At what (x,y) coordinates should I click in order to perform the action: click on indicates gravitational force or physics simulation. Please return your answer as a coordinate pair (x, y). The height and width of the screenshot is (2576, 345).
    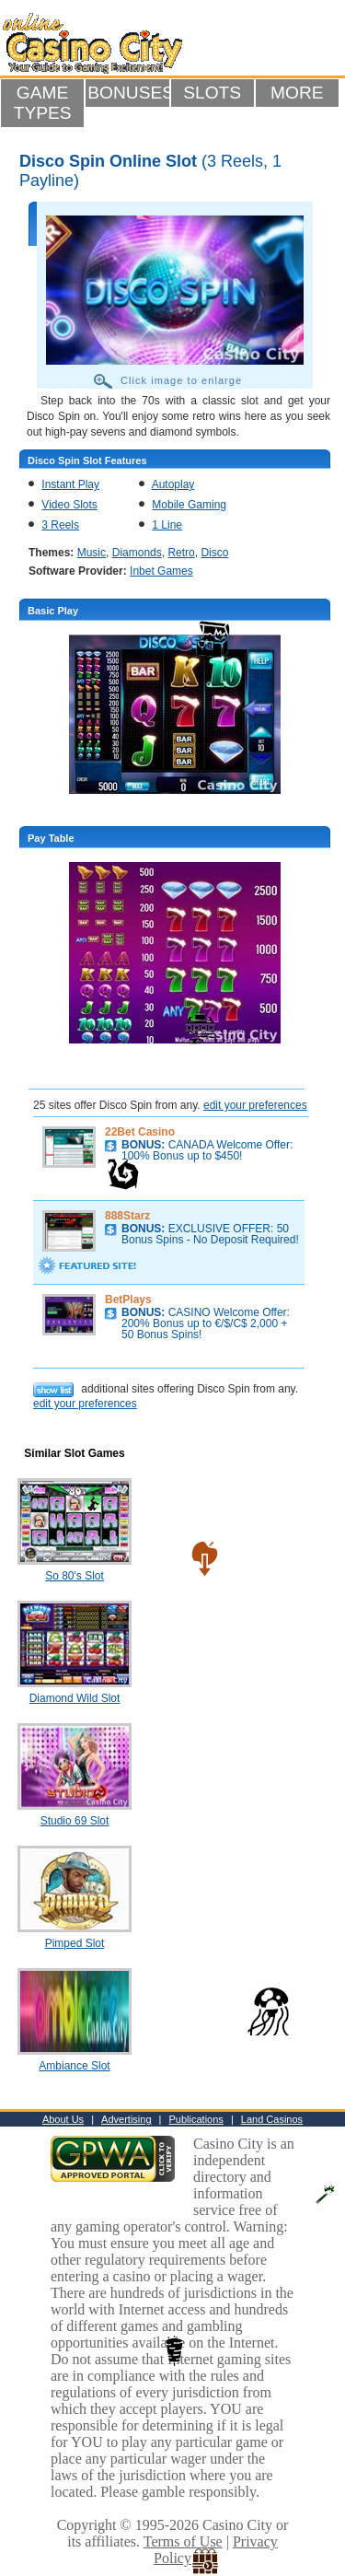
    Looking at the image, I should click on (204, 1558).